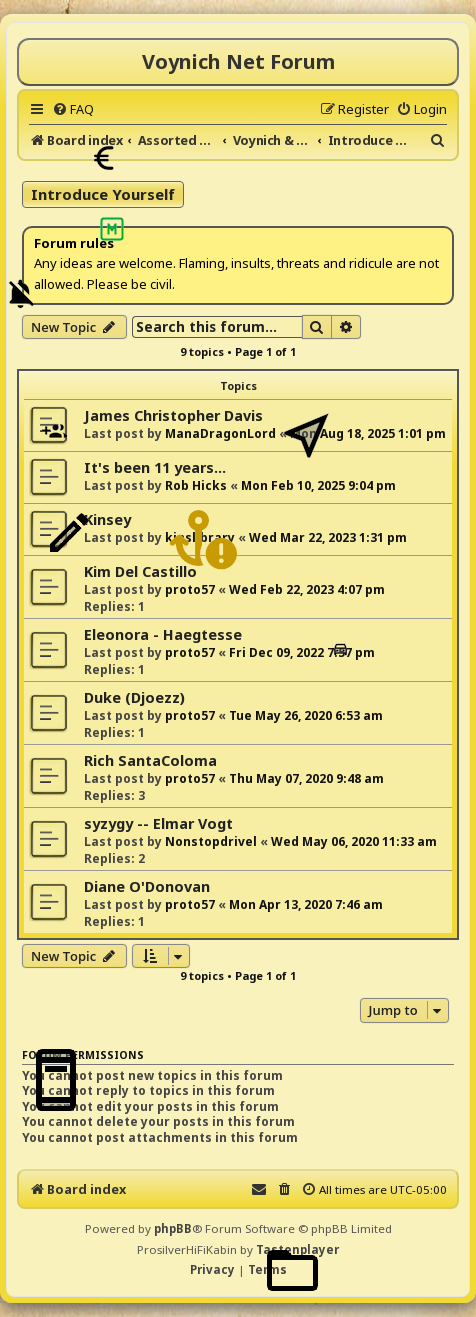 Image resolution: width=476 pixels, height=1317 pixels. Describe the element at coordinates (105, 158) in the screenshot. I see `view price in euros` at that location.